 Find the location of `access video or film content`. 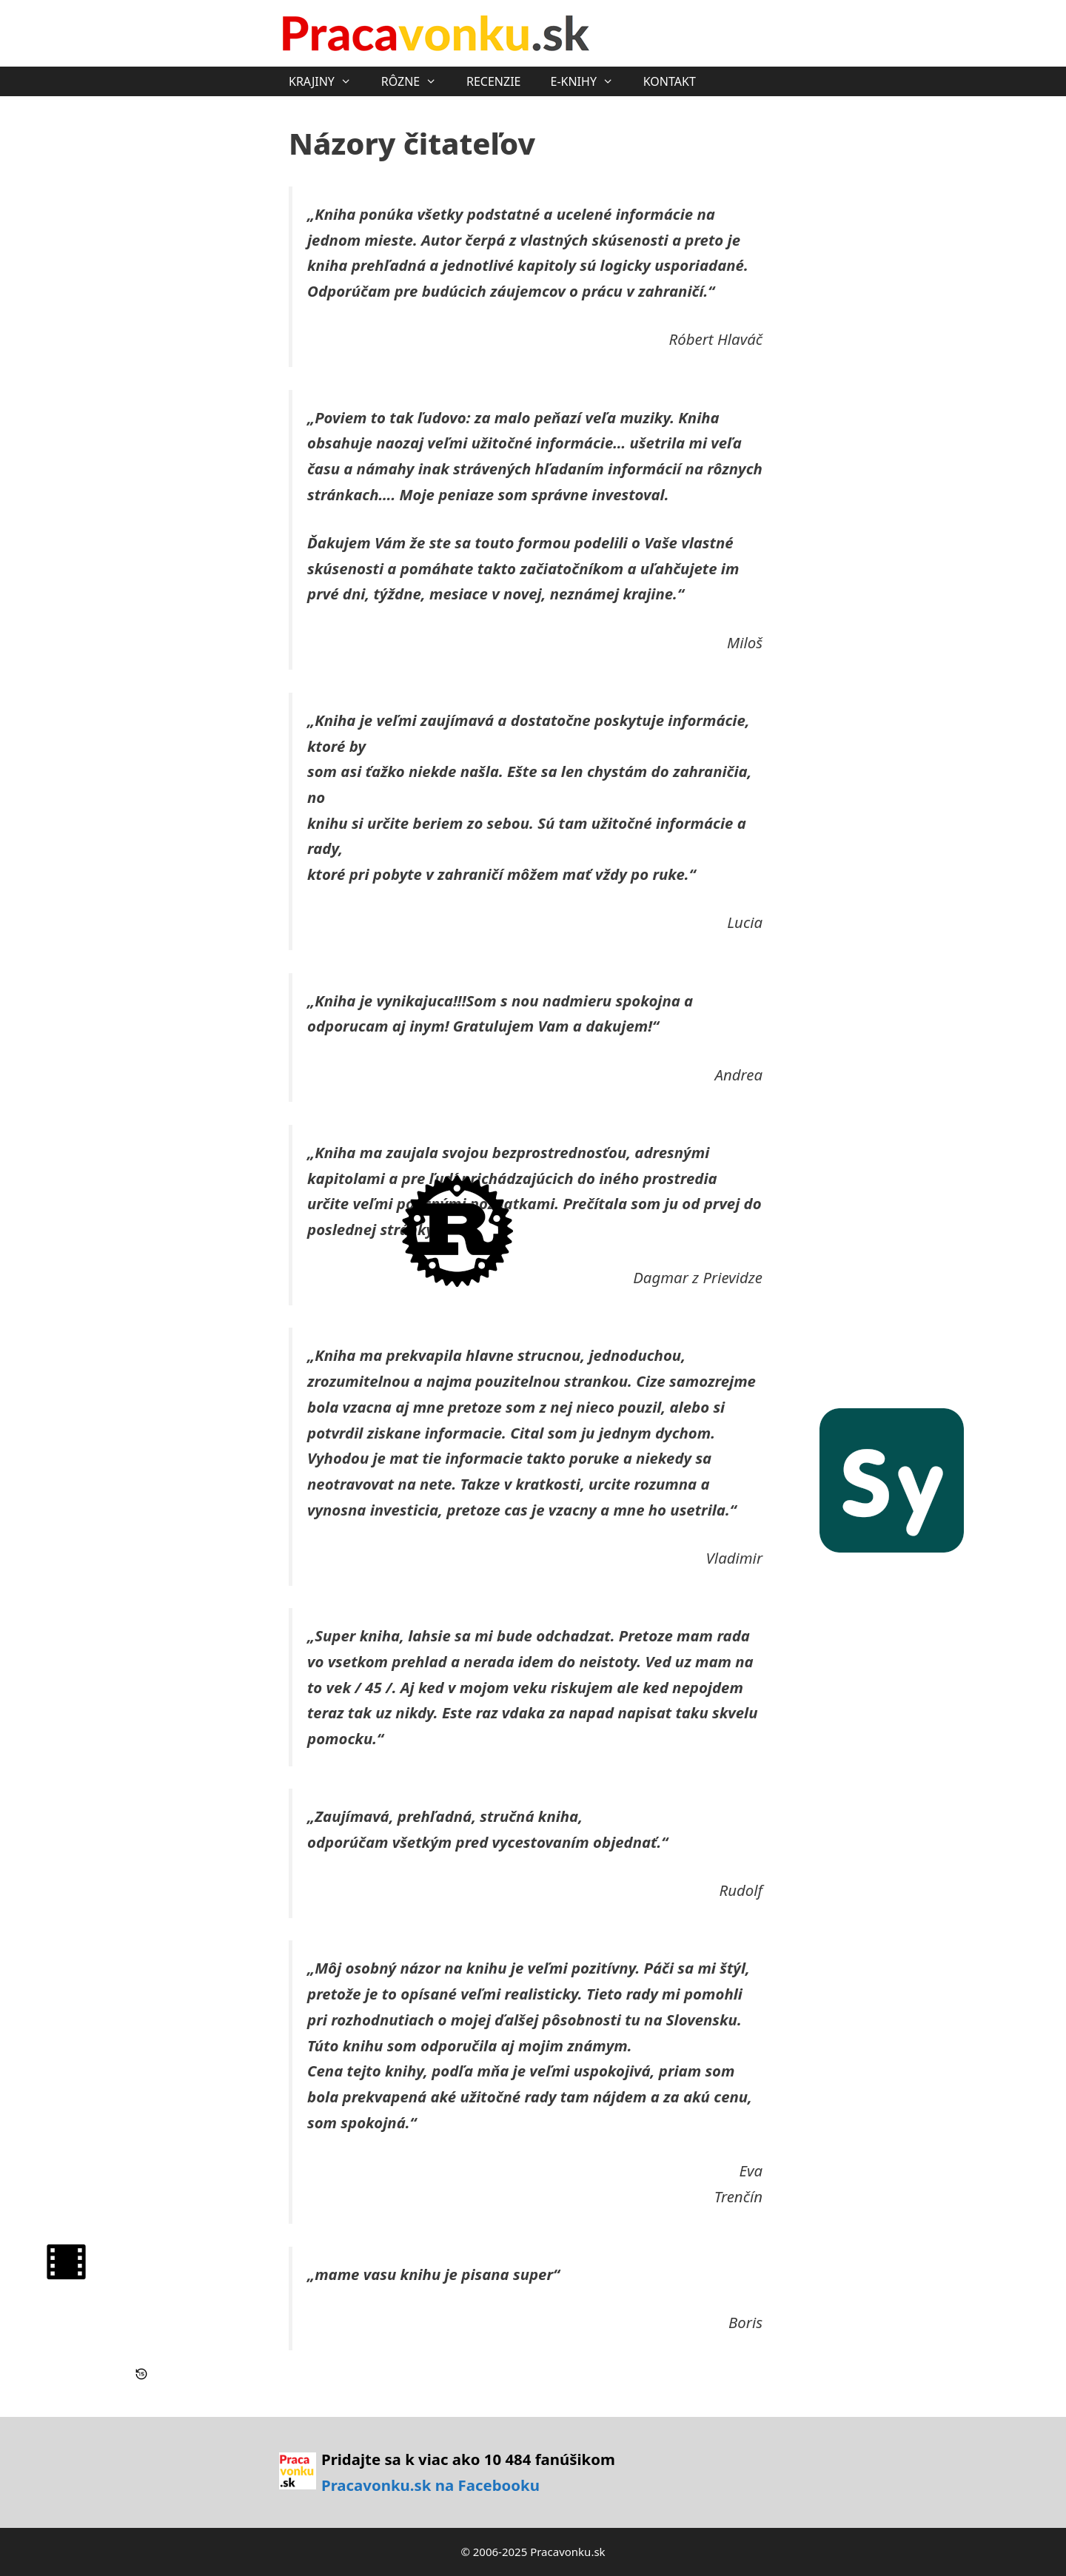

access video or film content is located at coordinates (66, 2261).